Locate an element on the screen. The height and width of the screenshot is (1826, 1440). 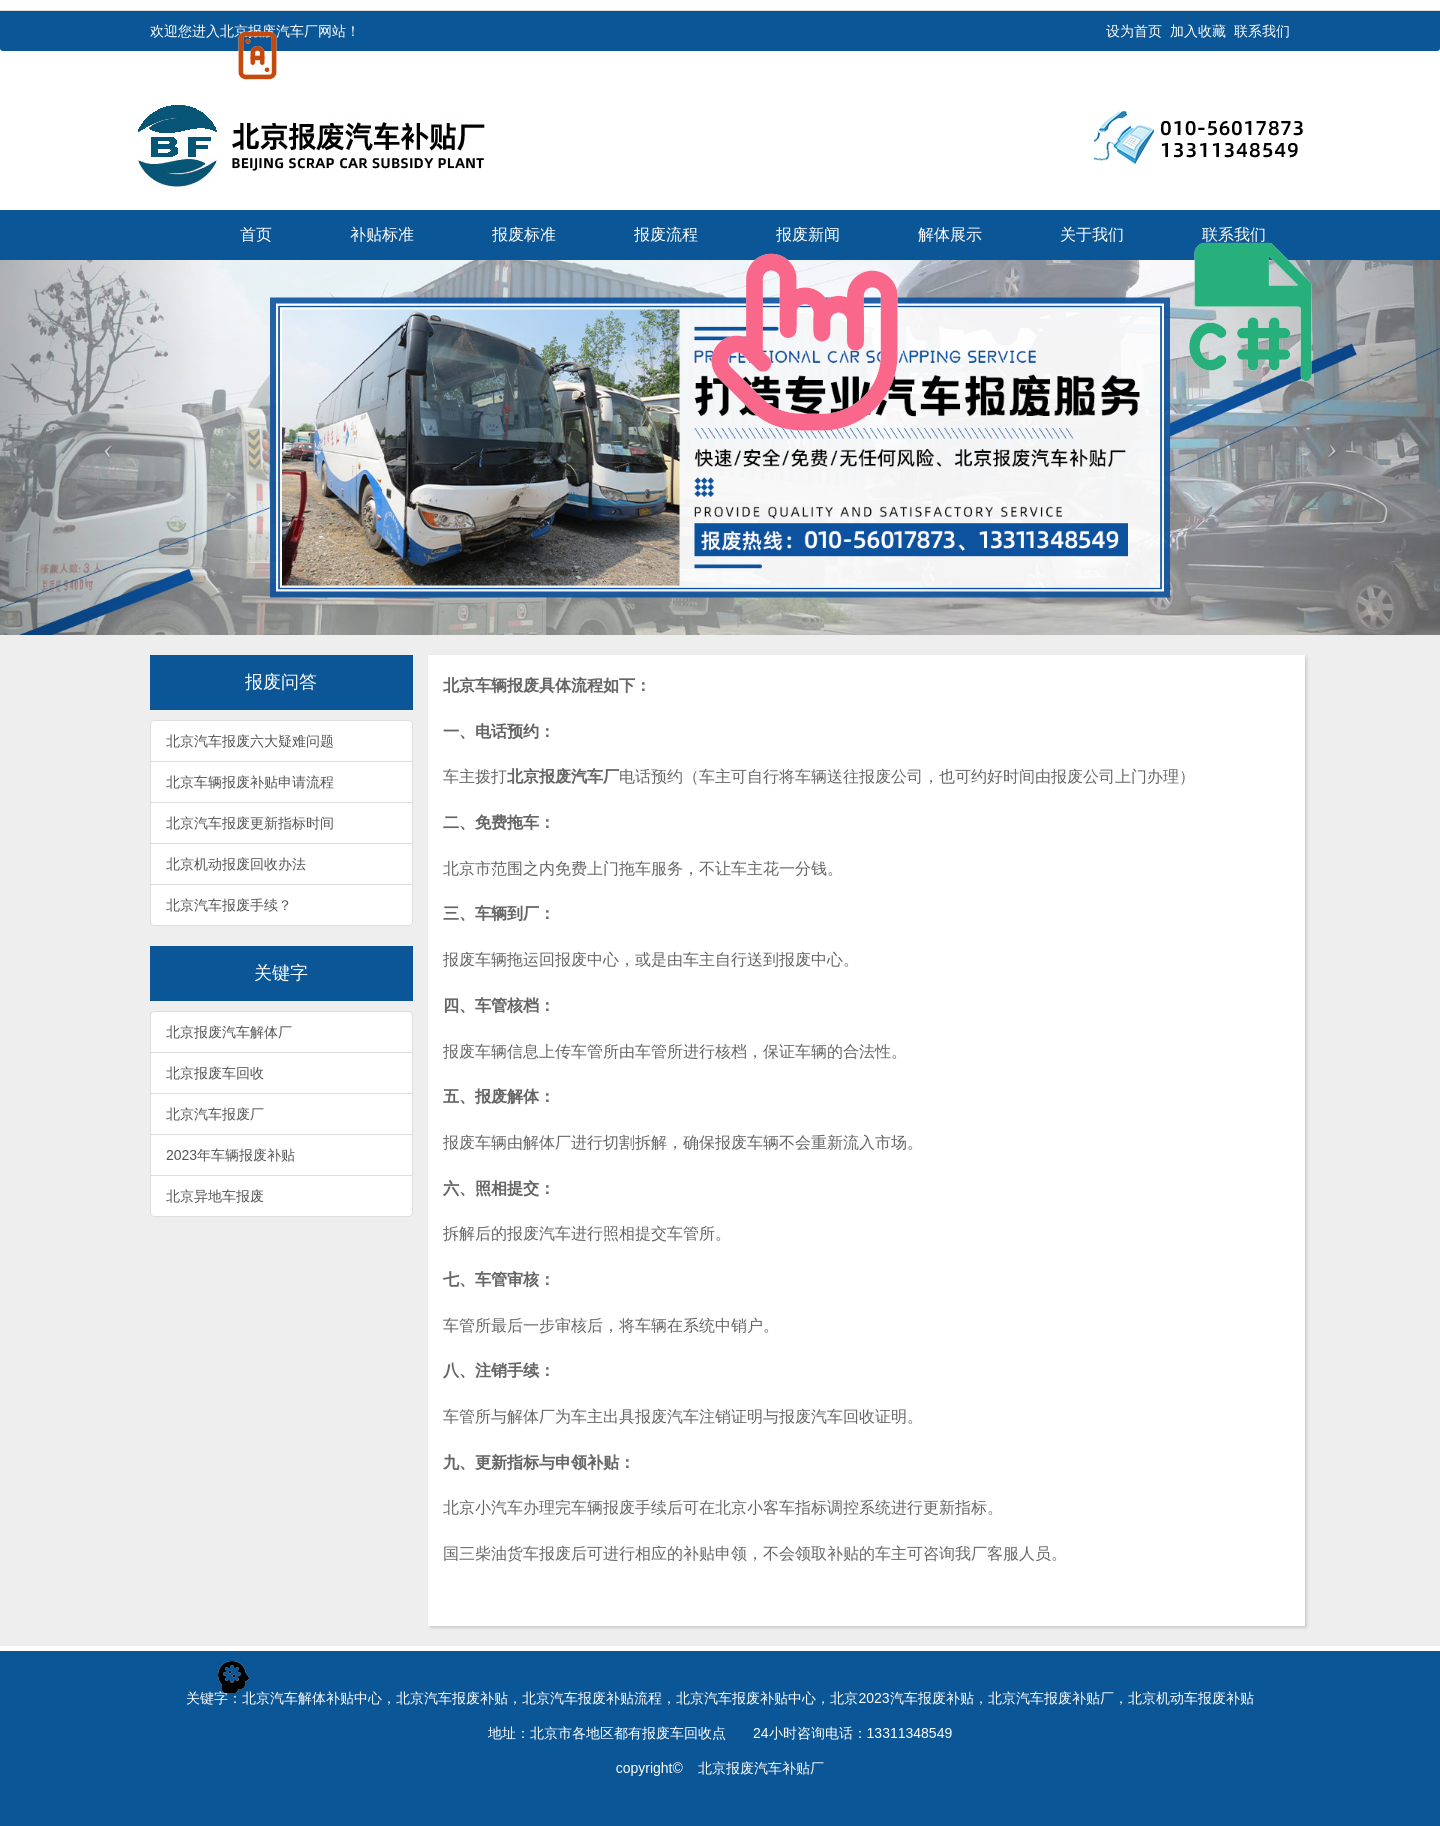
rock on or metal hand gesture is located at coordinates (805, 338).